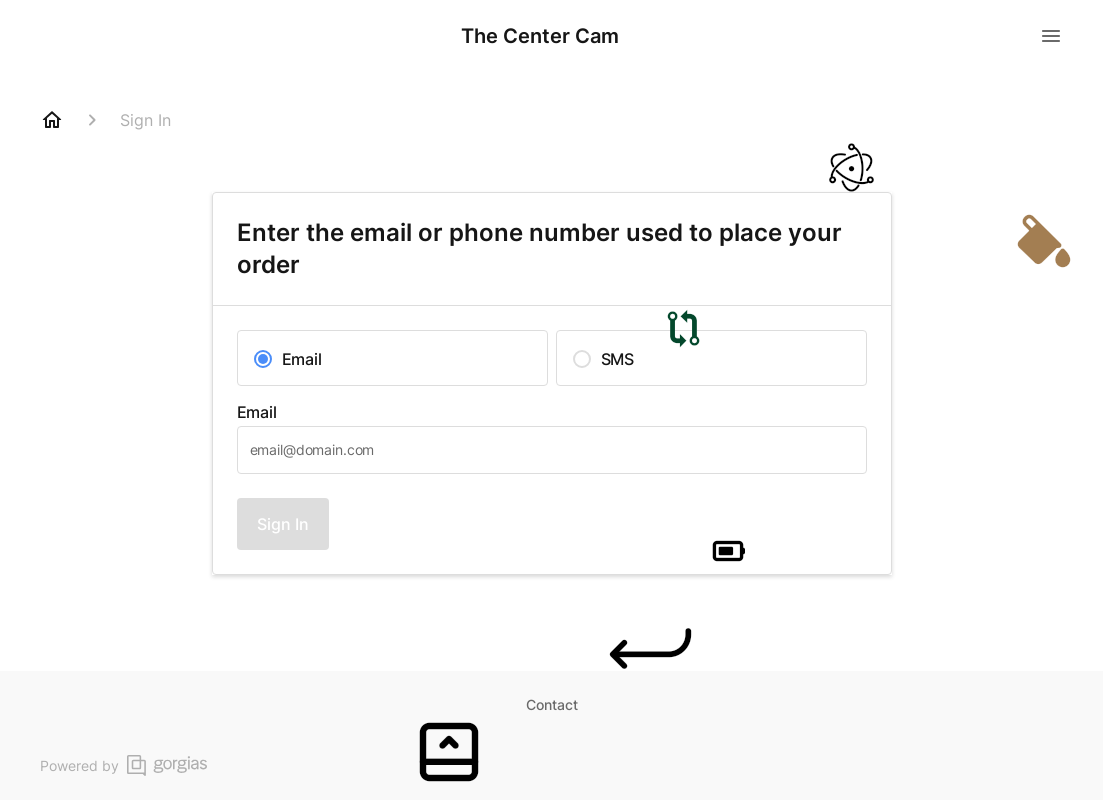 The width and height of the screenshot is (1103, 800). I want to click on electron framework logo, so click(851, 167).